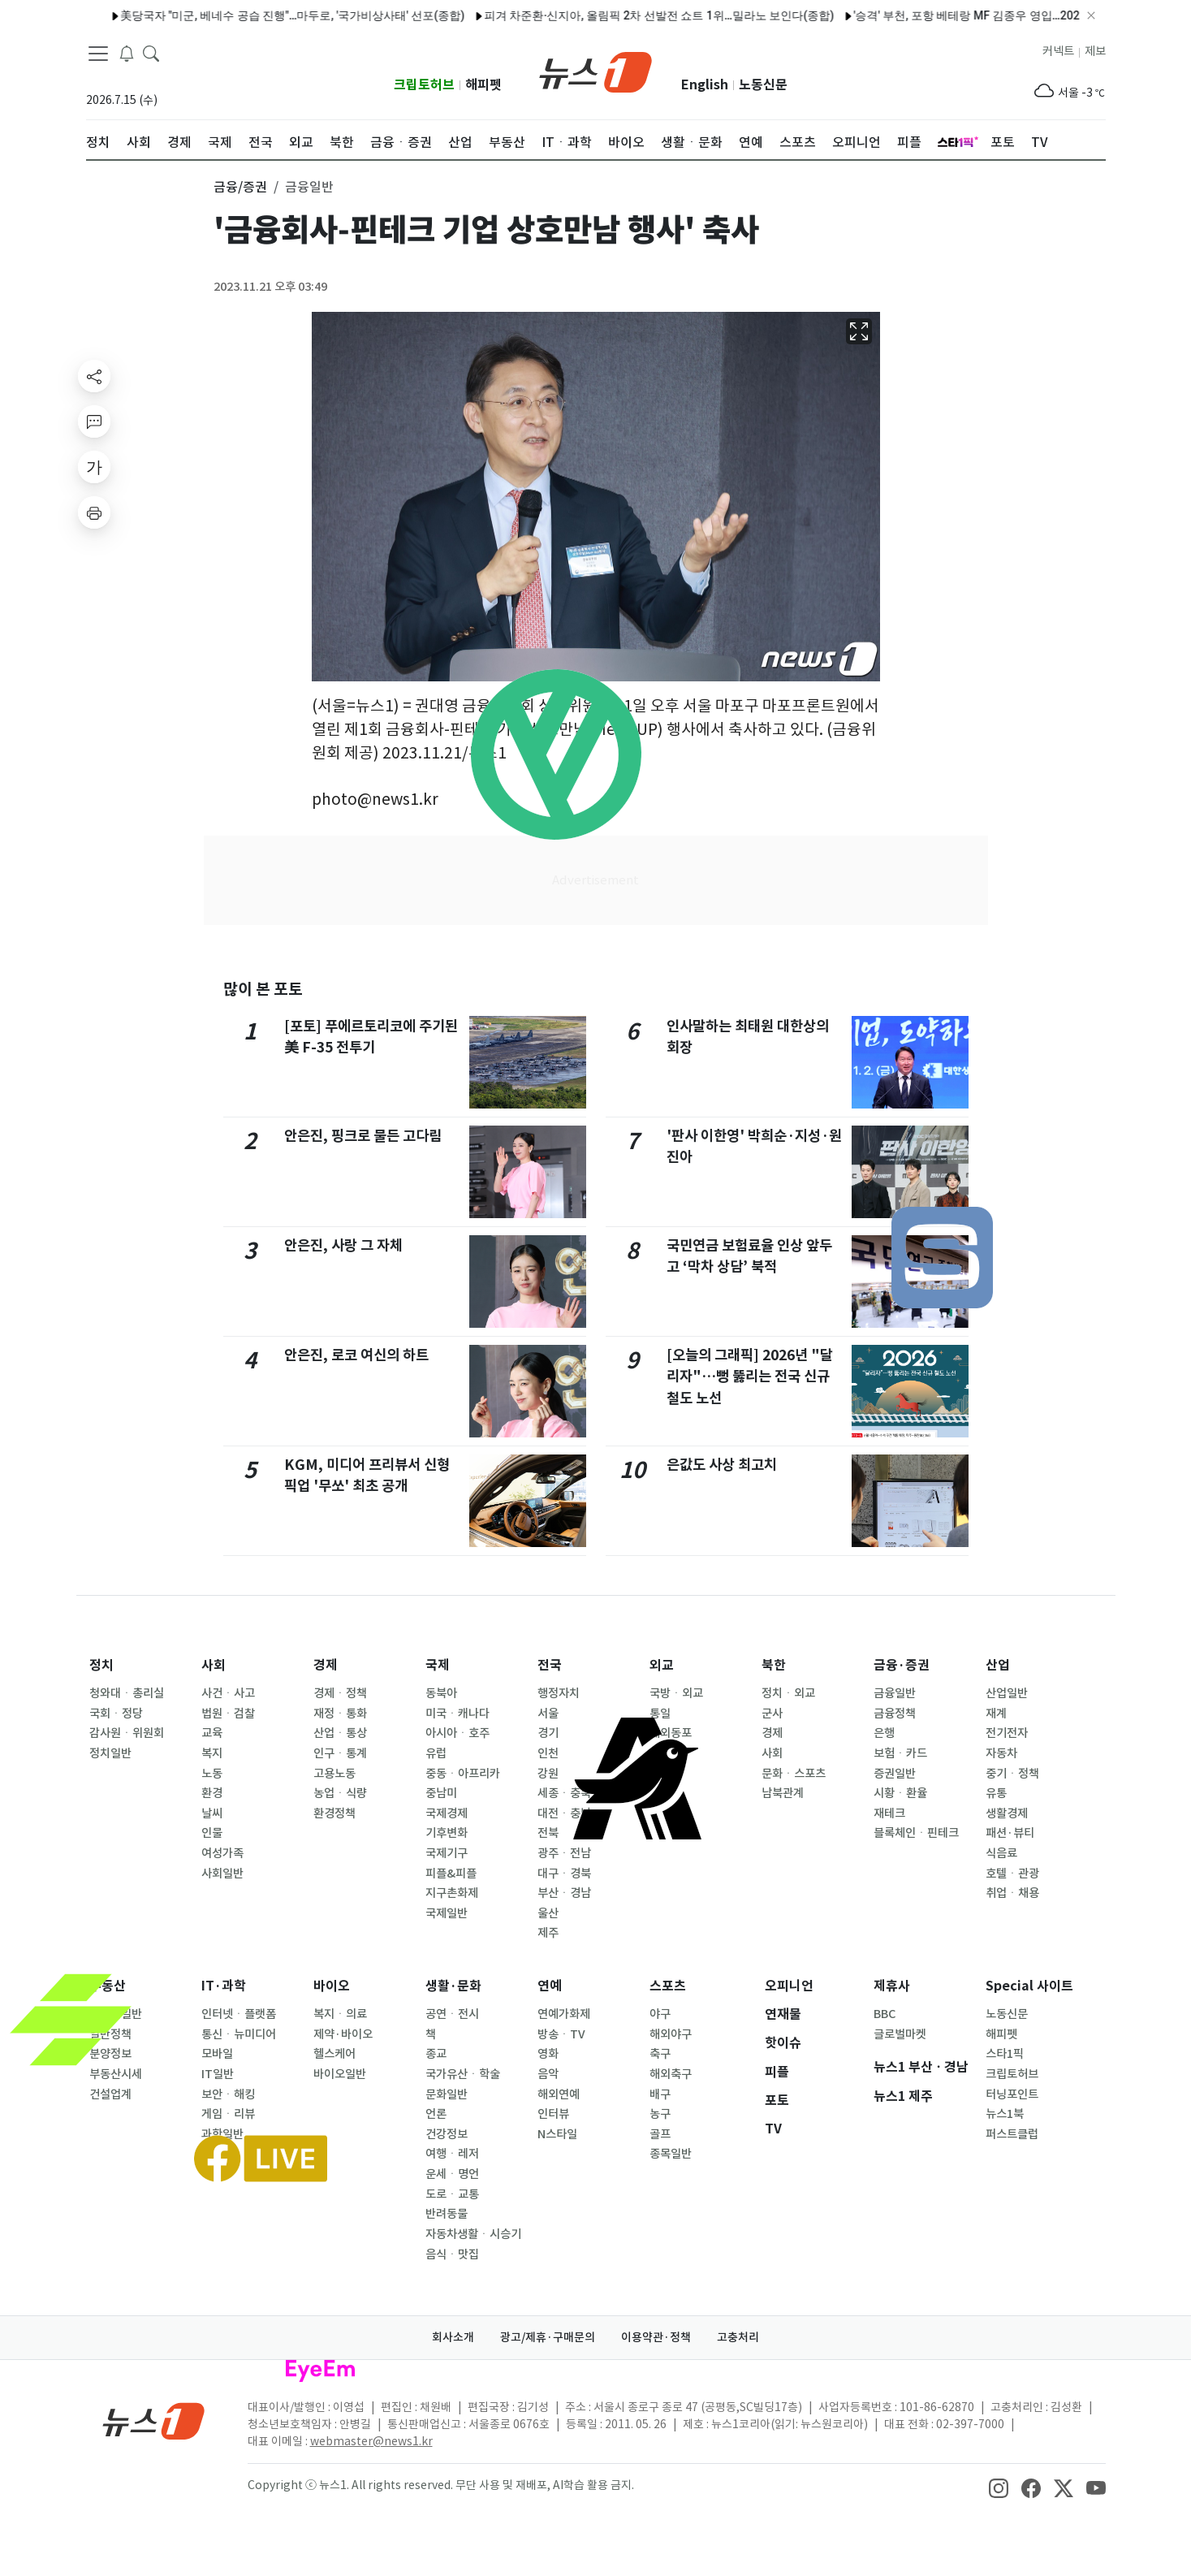 This screenshot has width=1191, height=2576. What do you see at coordinates (71, 2020) in the screenshot?
I see `stencil brand logo` at bounding box center [71, 2020].